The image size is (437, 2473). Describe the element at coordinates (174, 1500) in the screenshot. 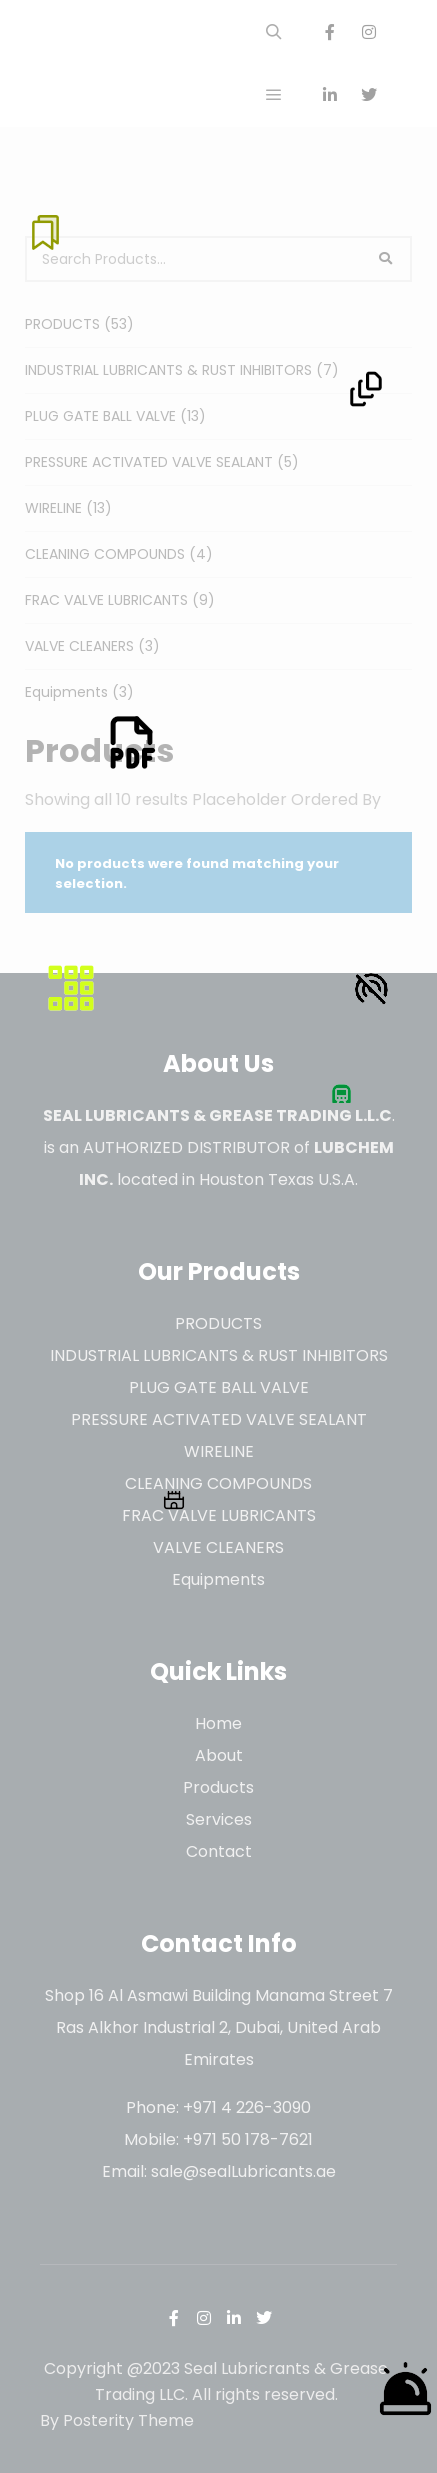

I see `access castle or fortress-themed game` at that location.